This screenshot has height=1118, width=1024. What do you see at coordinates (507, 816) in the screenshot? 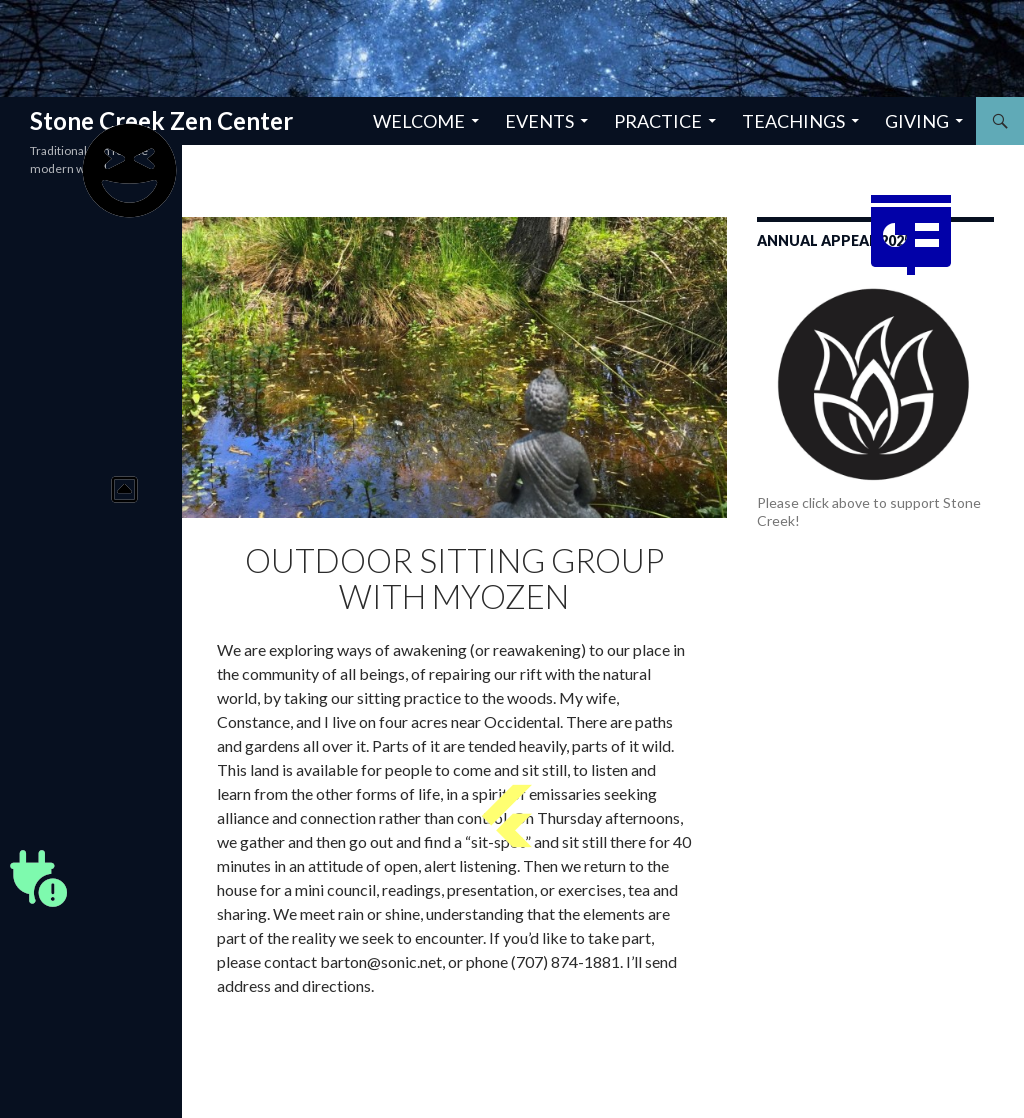
I see `flutter framework logo` at bounding box center [507, 816].